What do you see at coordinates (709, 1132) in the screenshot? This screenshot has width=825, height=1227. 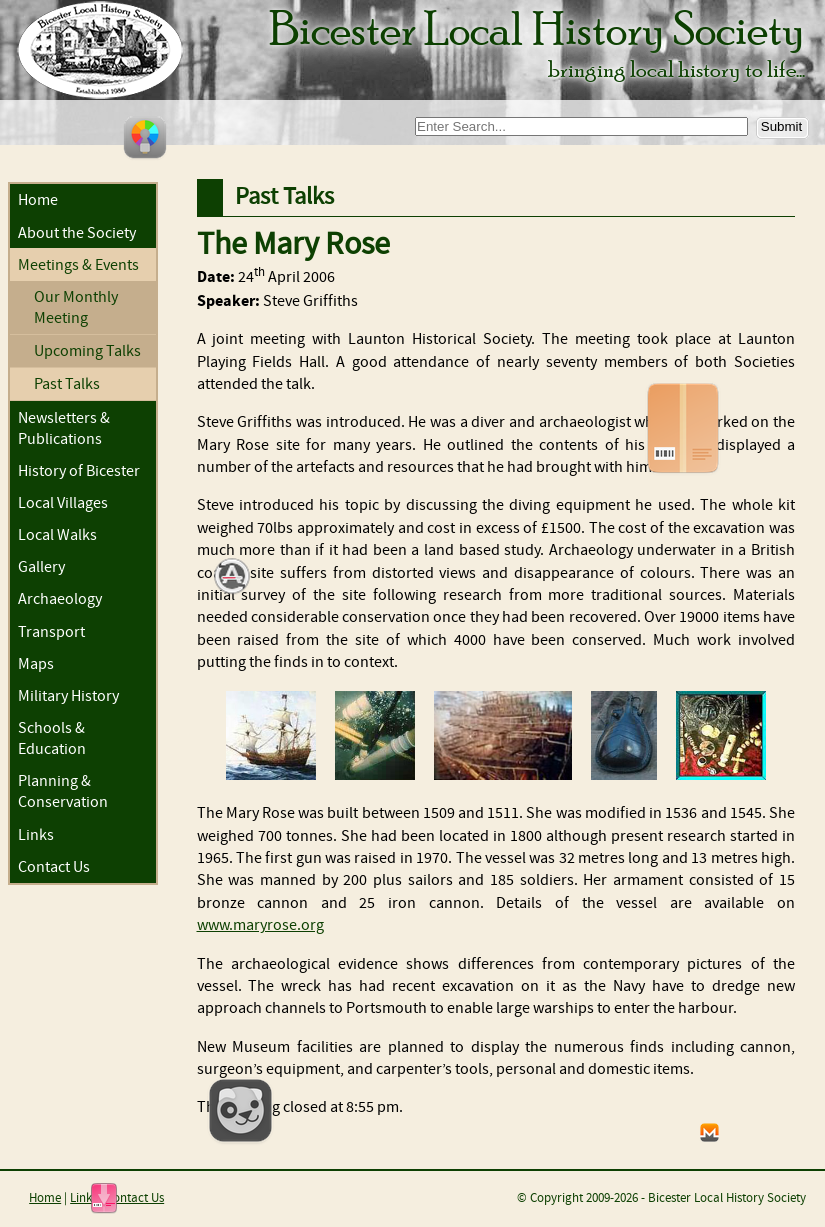 I see `open the Monero cryptocurrency wallet app` at bounding box center [709, 1132].